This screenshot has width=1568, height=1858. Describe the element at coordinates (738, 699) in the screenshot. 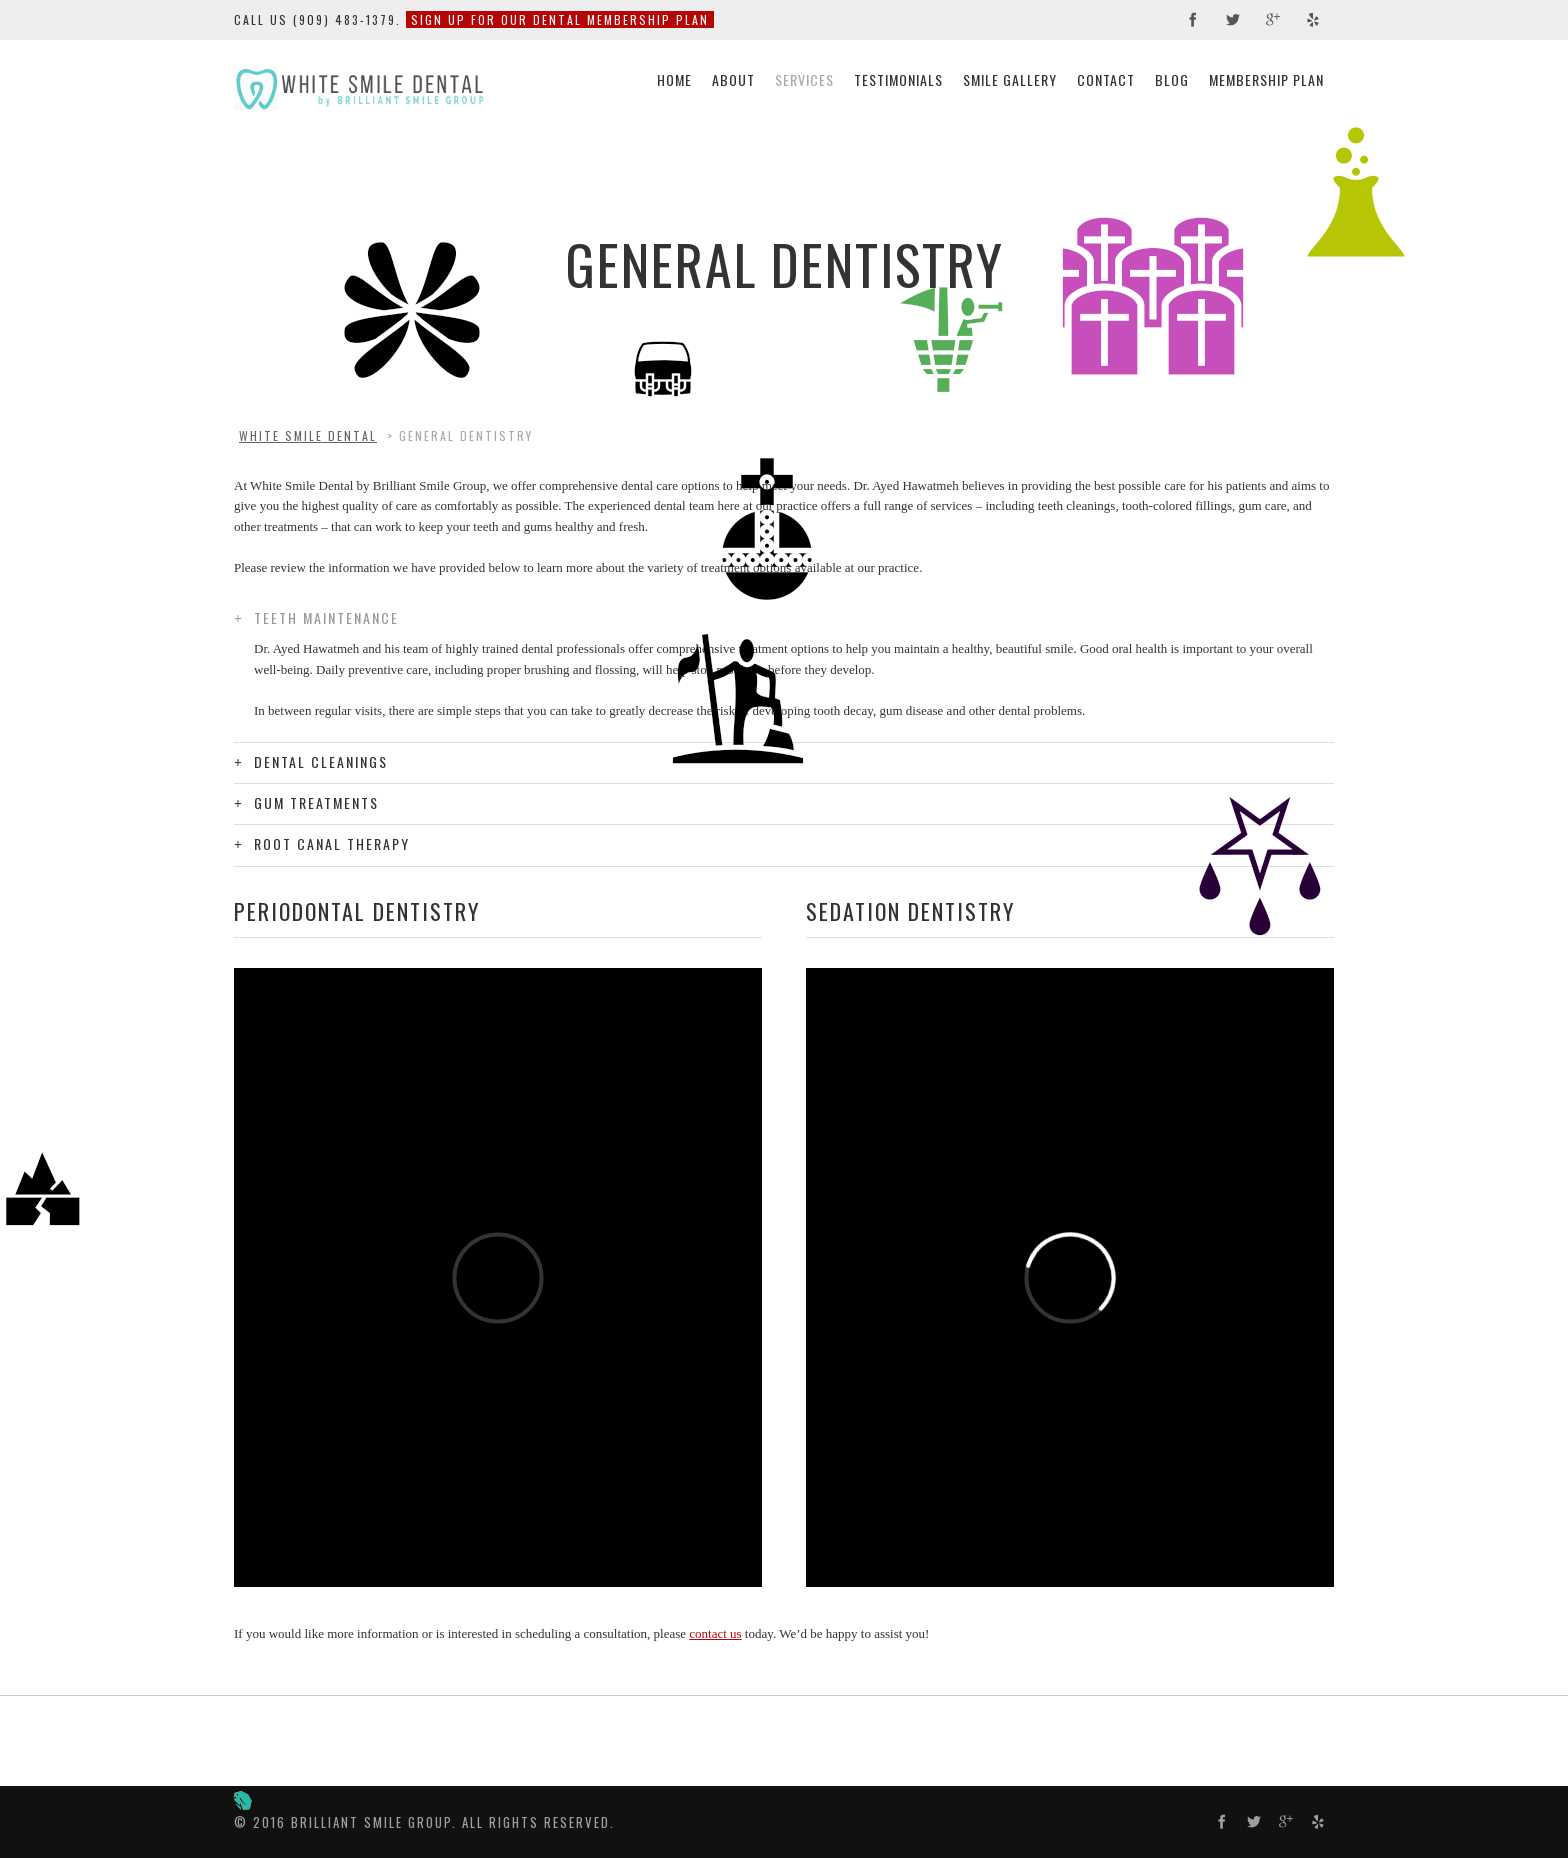

I see `indicates conquest or victory achievement` at that location.